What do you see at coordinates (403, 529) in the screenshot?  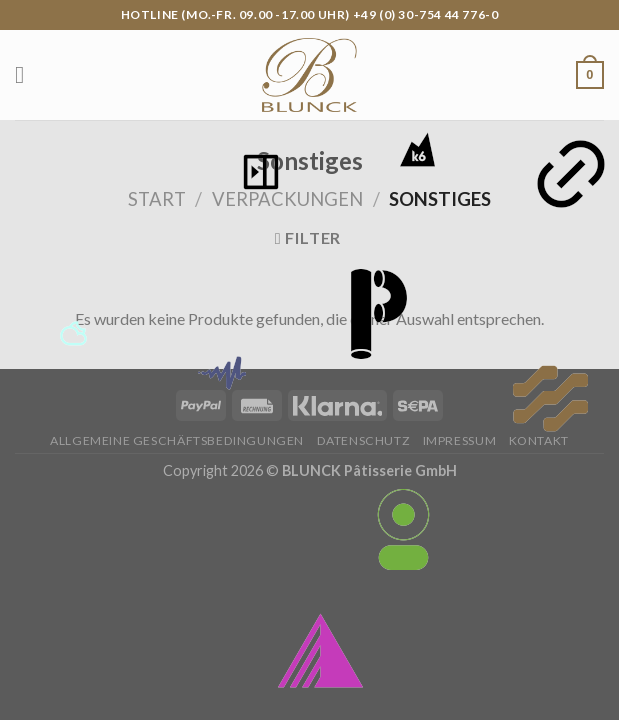 I see `daisyUI component library logo` at bounding box center [403, 529].